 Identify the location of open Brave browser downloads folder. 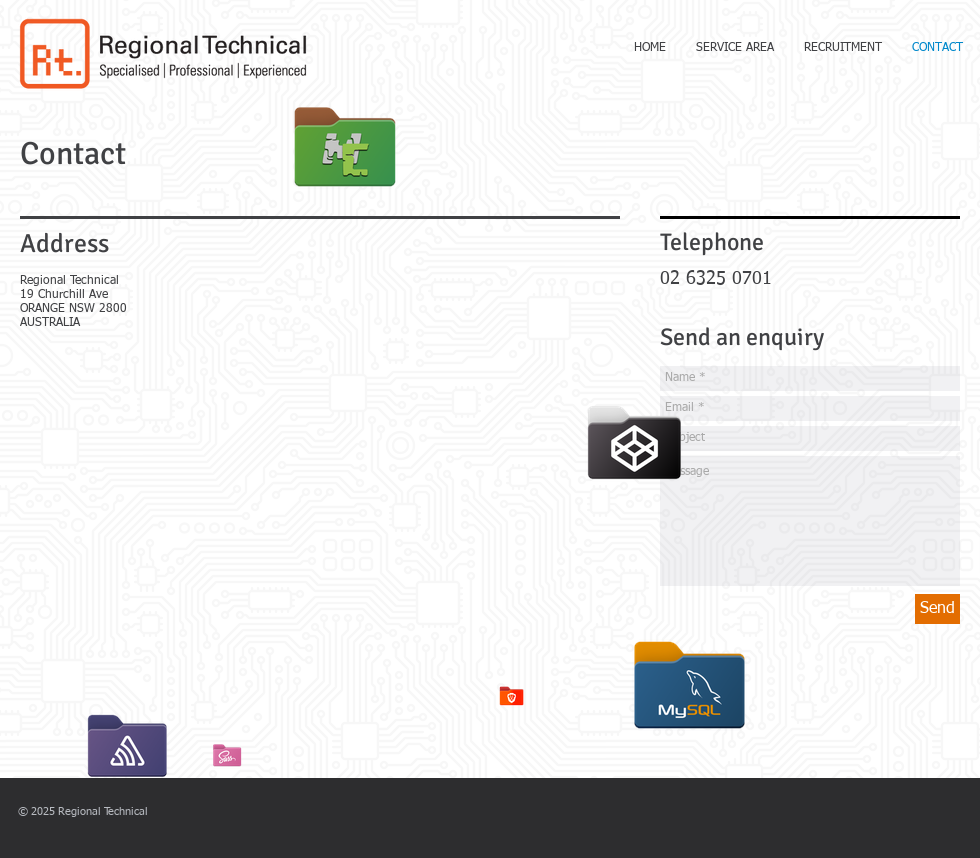
(511, 696).